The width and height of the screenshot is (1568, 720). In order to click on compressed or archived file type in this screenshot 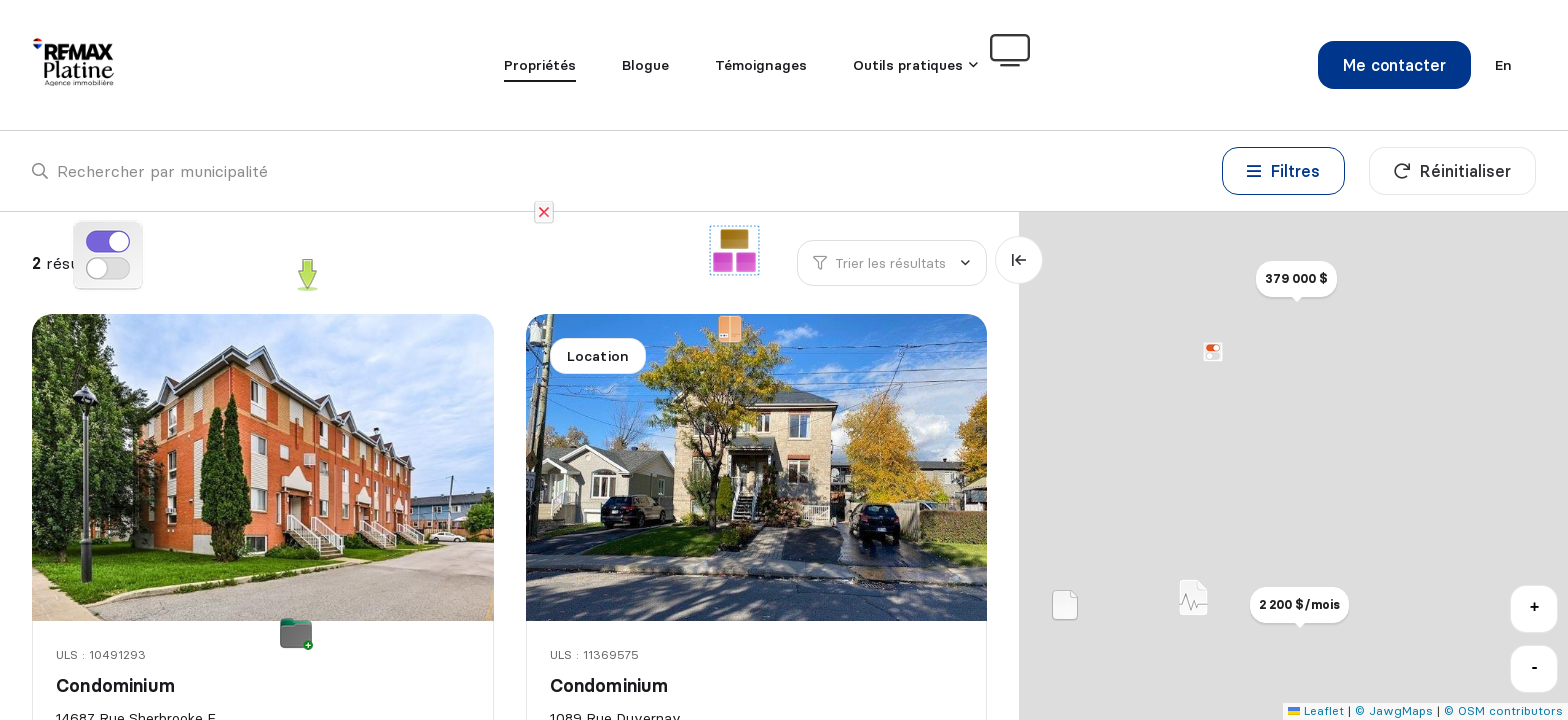, I will do `click(730, 329)`.